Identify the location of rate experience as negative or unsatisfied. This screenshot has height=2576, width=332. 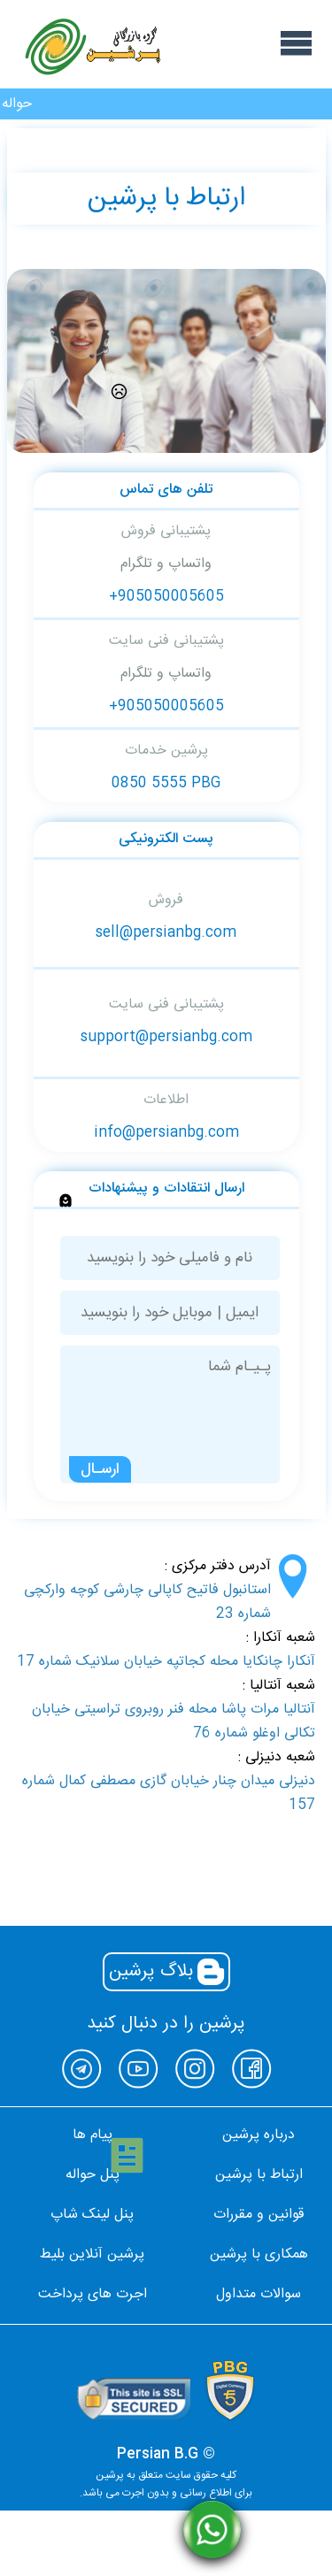
(119, 391).